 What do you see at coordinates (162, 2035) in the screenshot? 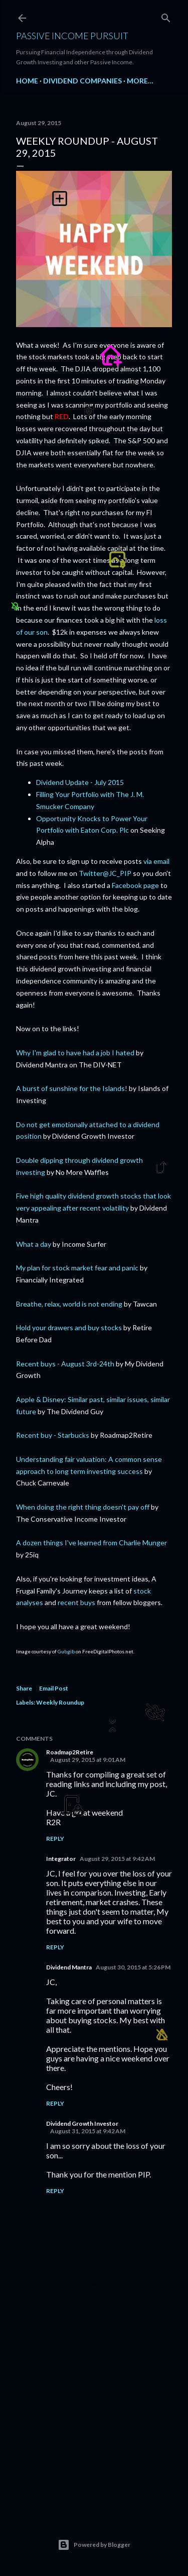
I see `disable 3D object rendering` at bounding box center [162, 2035].